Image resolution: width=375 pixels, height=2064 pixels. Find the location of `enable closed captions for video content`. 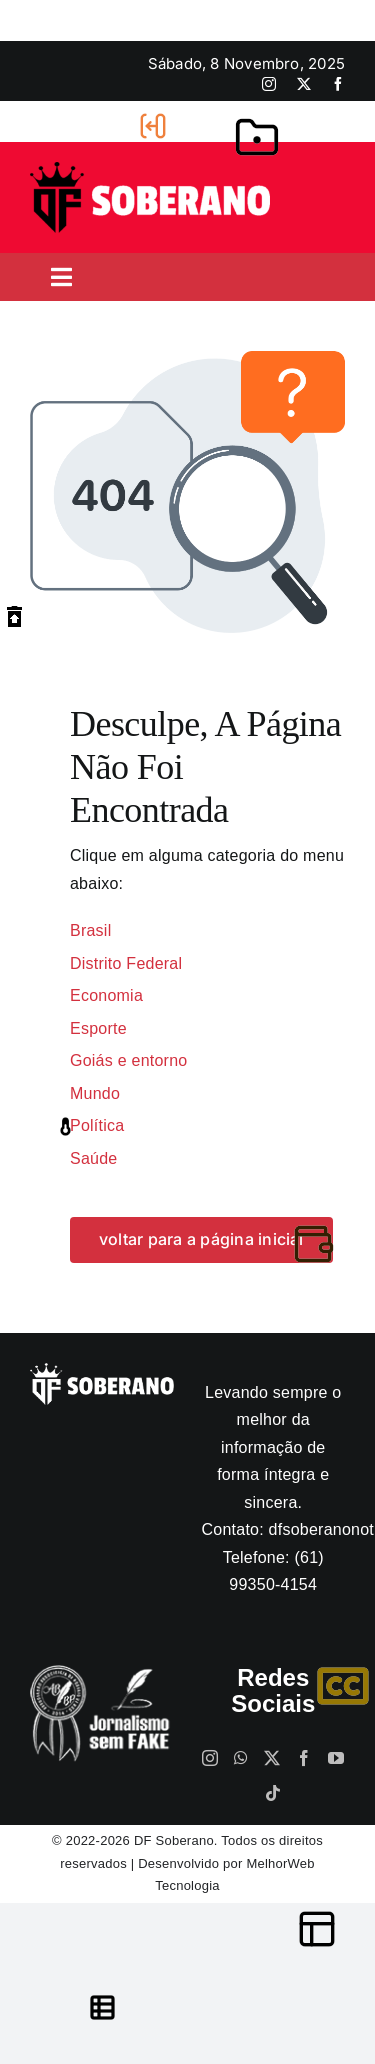

enable closed captions for video content is located at coordinates (343, 1686).